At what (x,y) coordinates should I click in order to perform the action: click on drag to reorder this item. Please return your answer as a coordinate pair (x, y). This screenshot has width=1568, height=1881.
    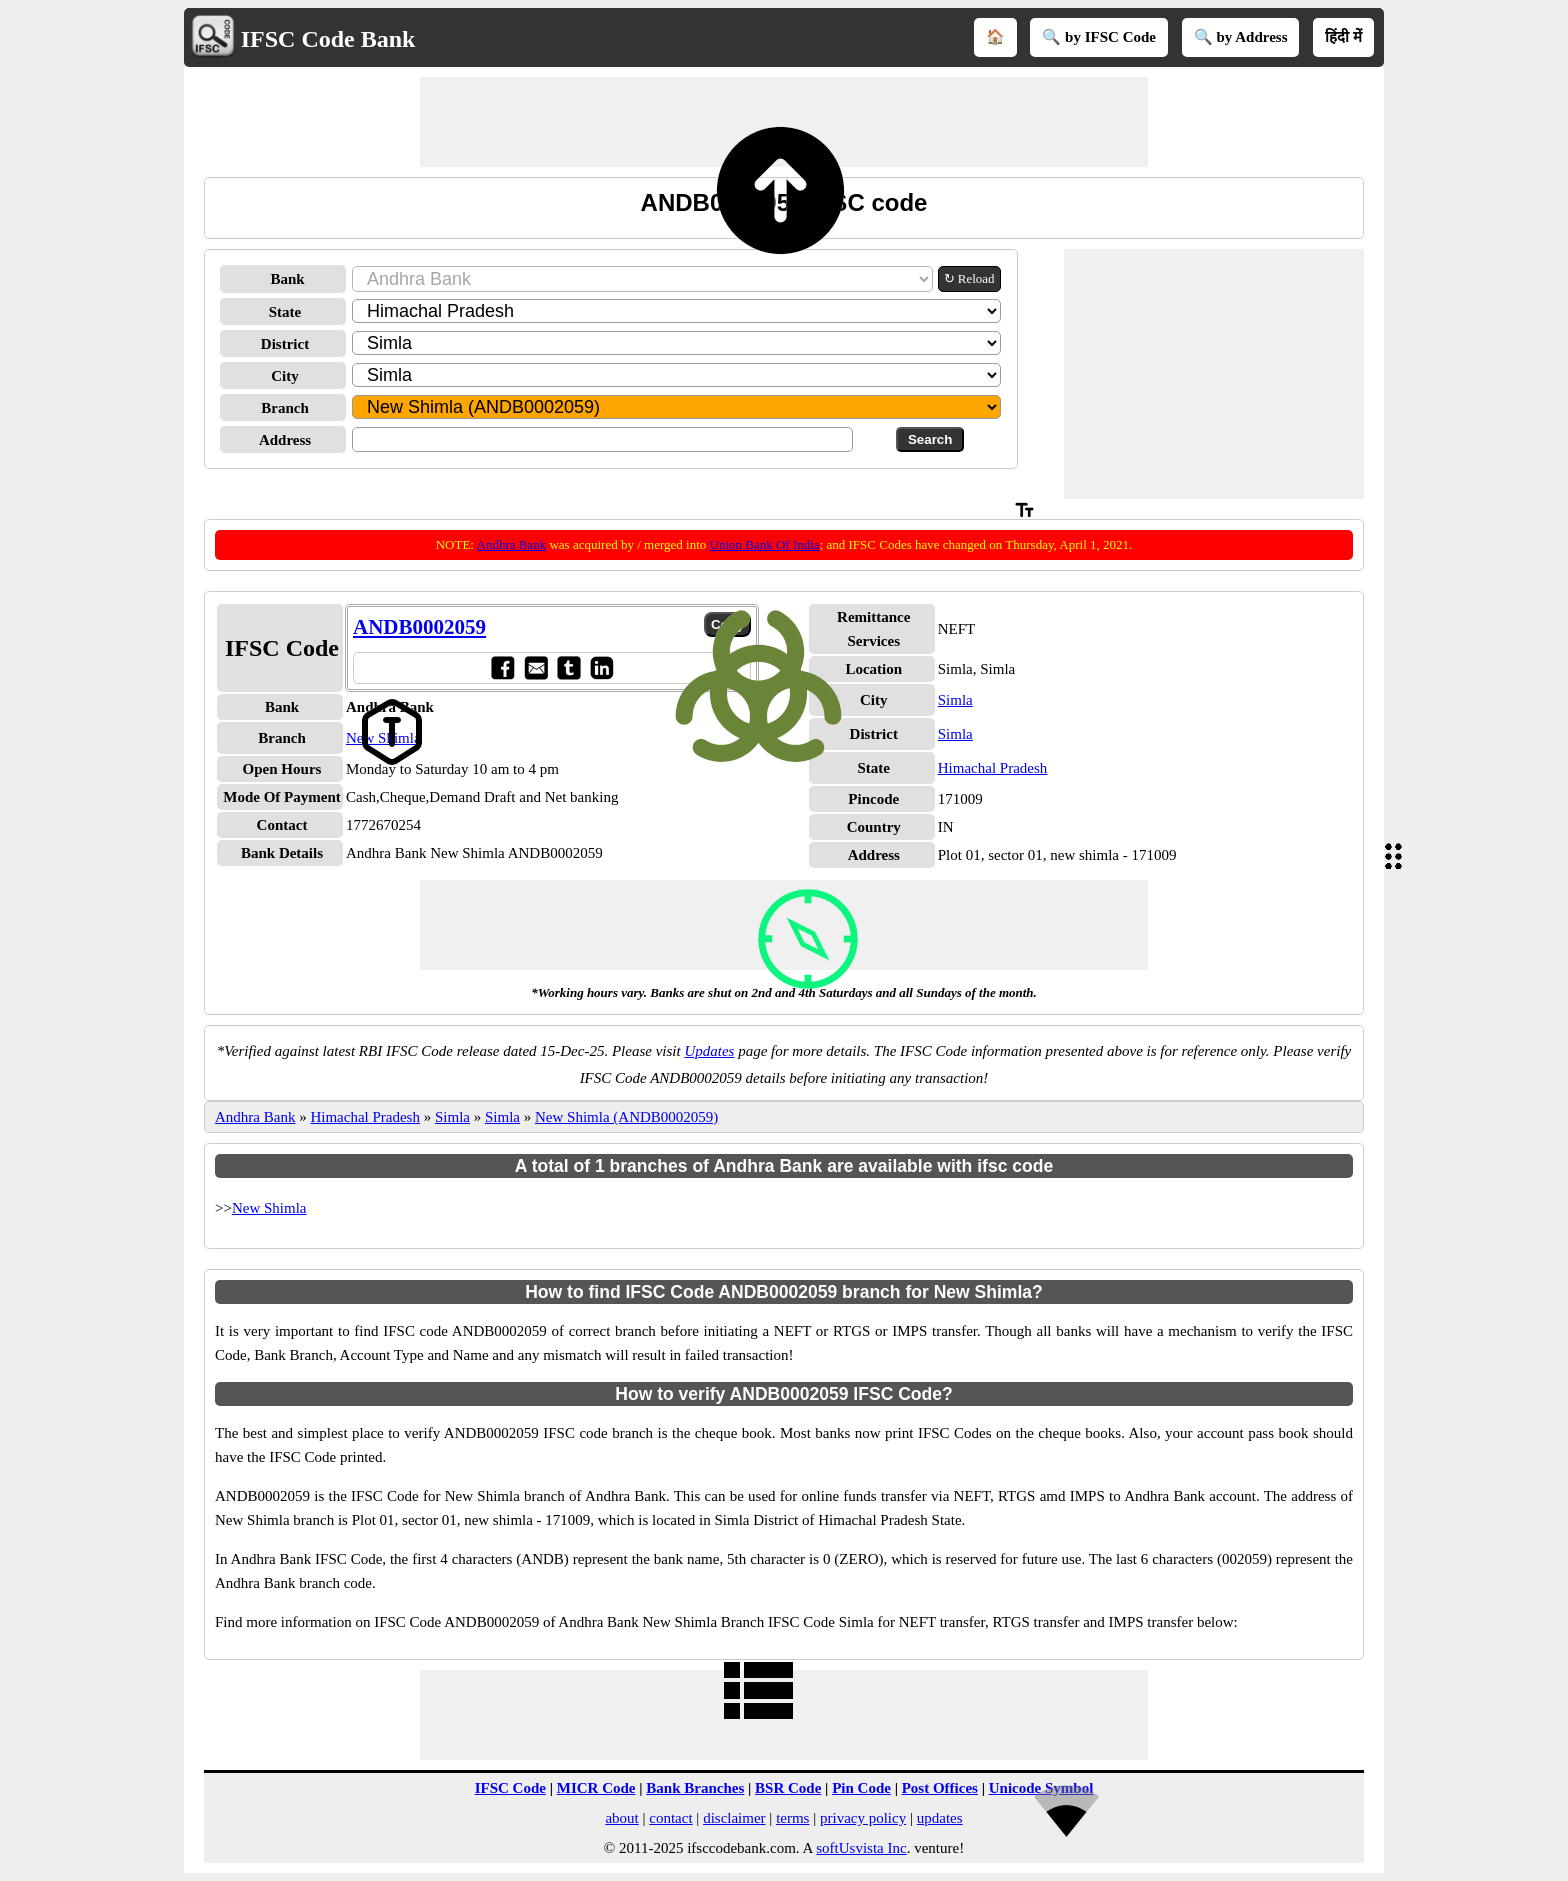
    Looking at the image, I should click on (1393, 856).